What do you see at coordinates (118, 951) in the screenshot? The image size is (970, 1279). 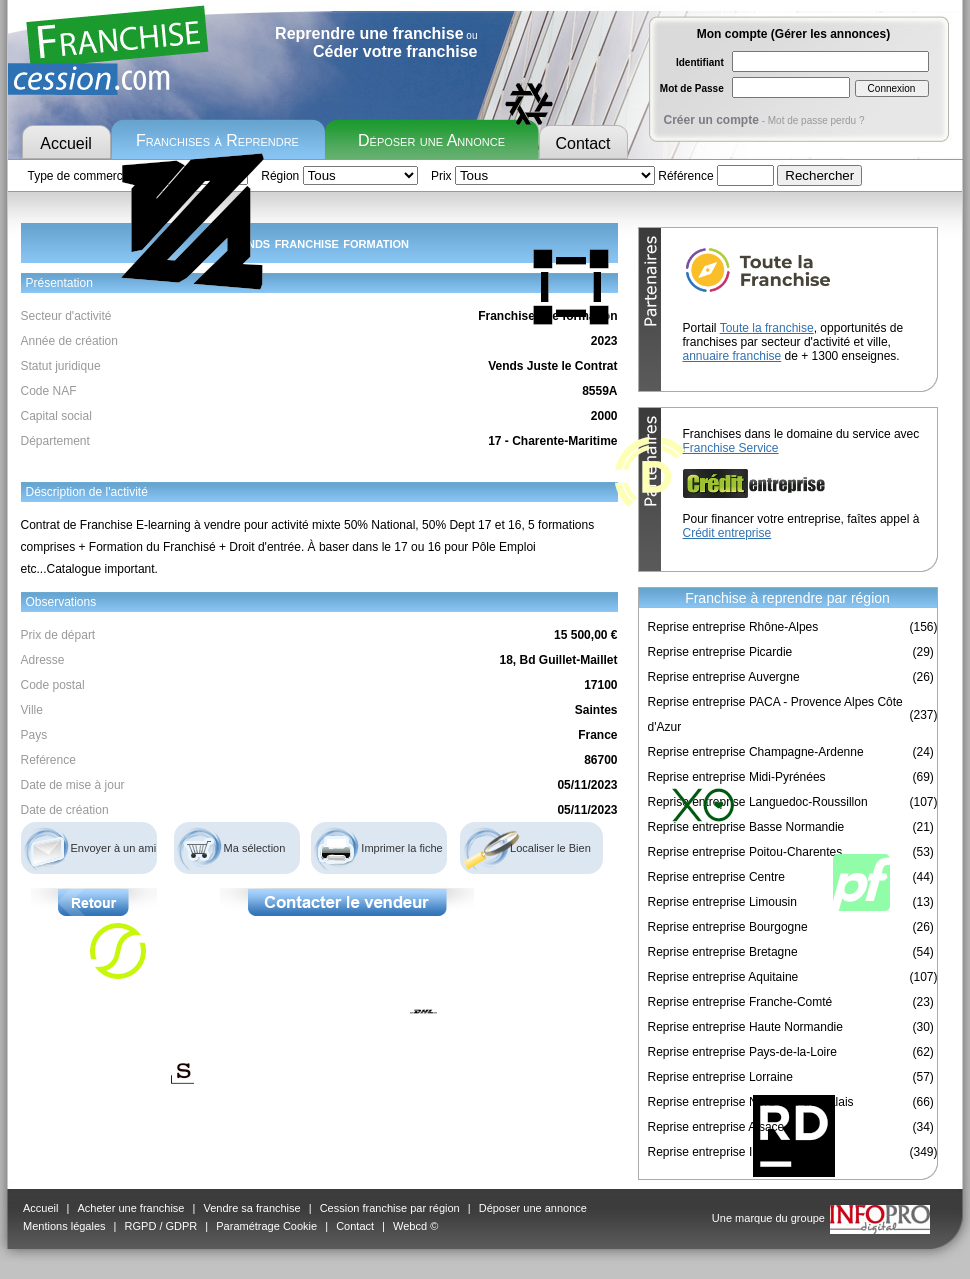 I see `open the OneStream app` at bounding box center [118, 951].